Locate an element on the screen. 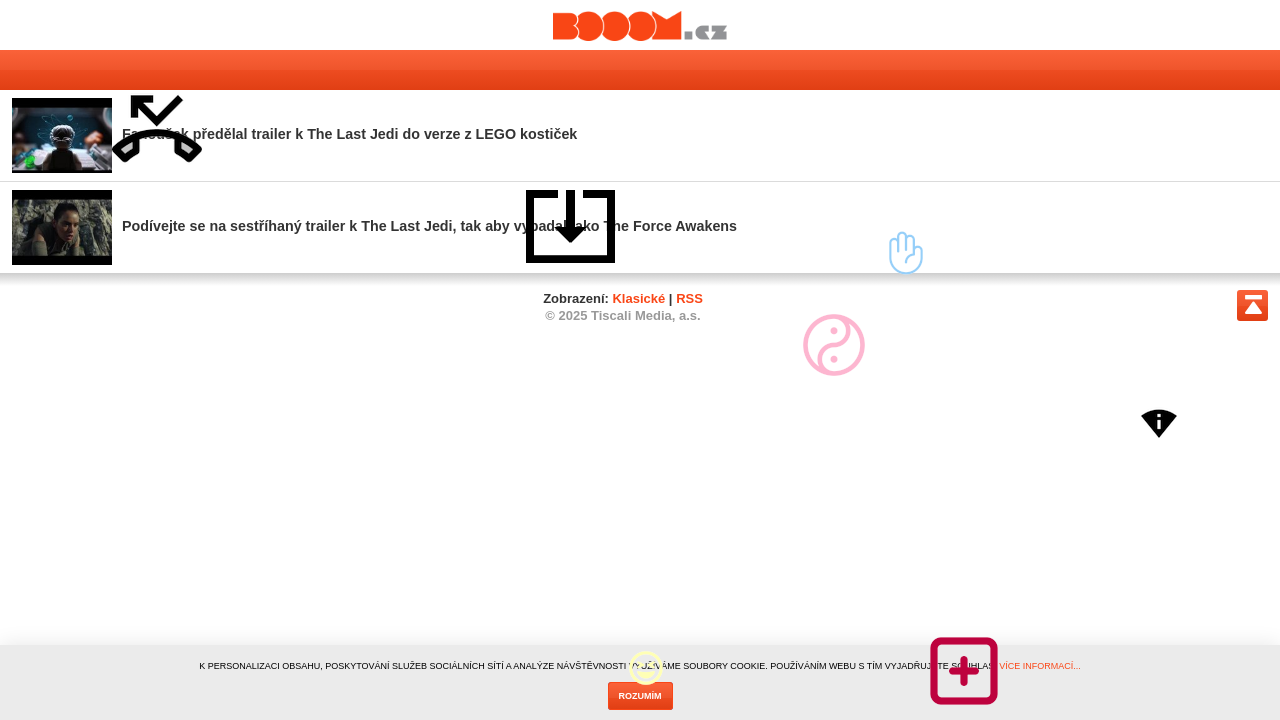 This screenshot has width=1280, height=720. react with a laughing emoji is located at coordinates (646, 668).